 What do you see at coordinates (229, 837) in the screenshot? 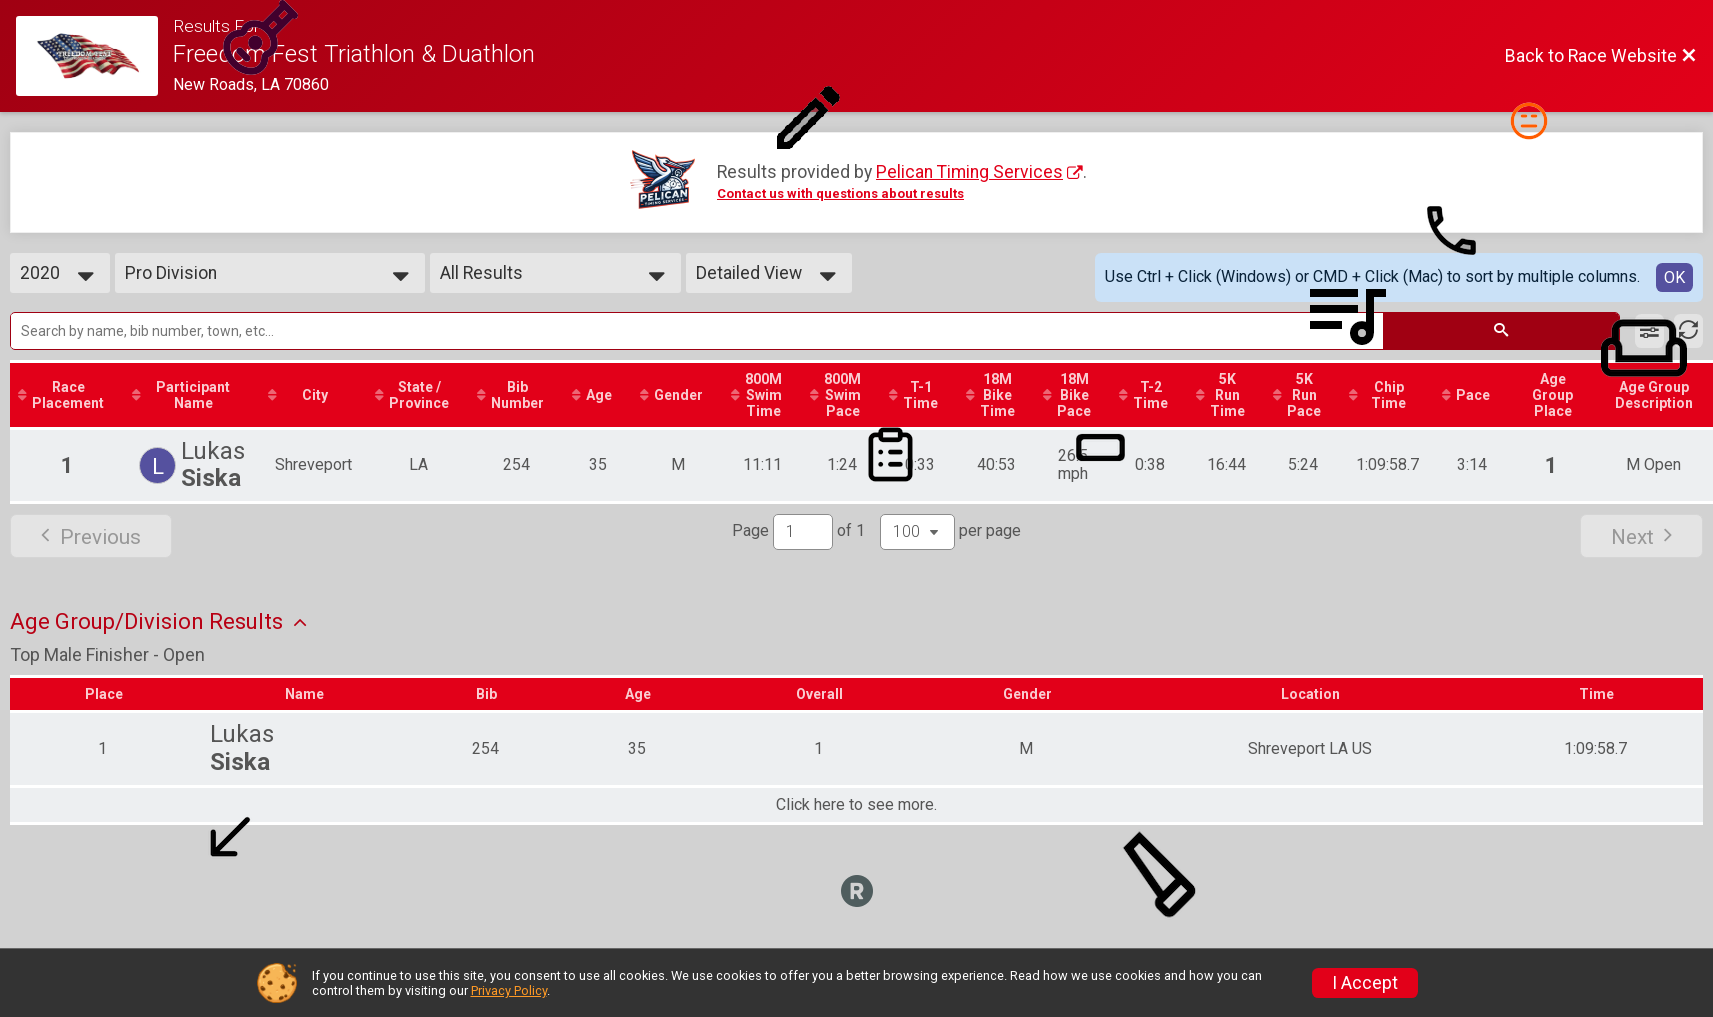
I see `navigate or move southwest on a map` at bounding box center [229, 837].